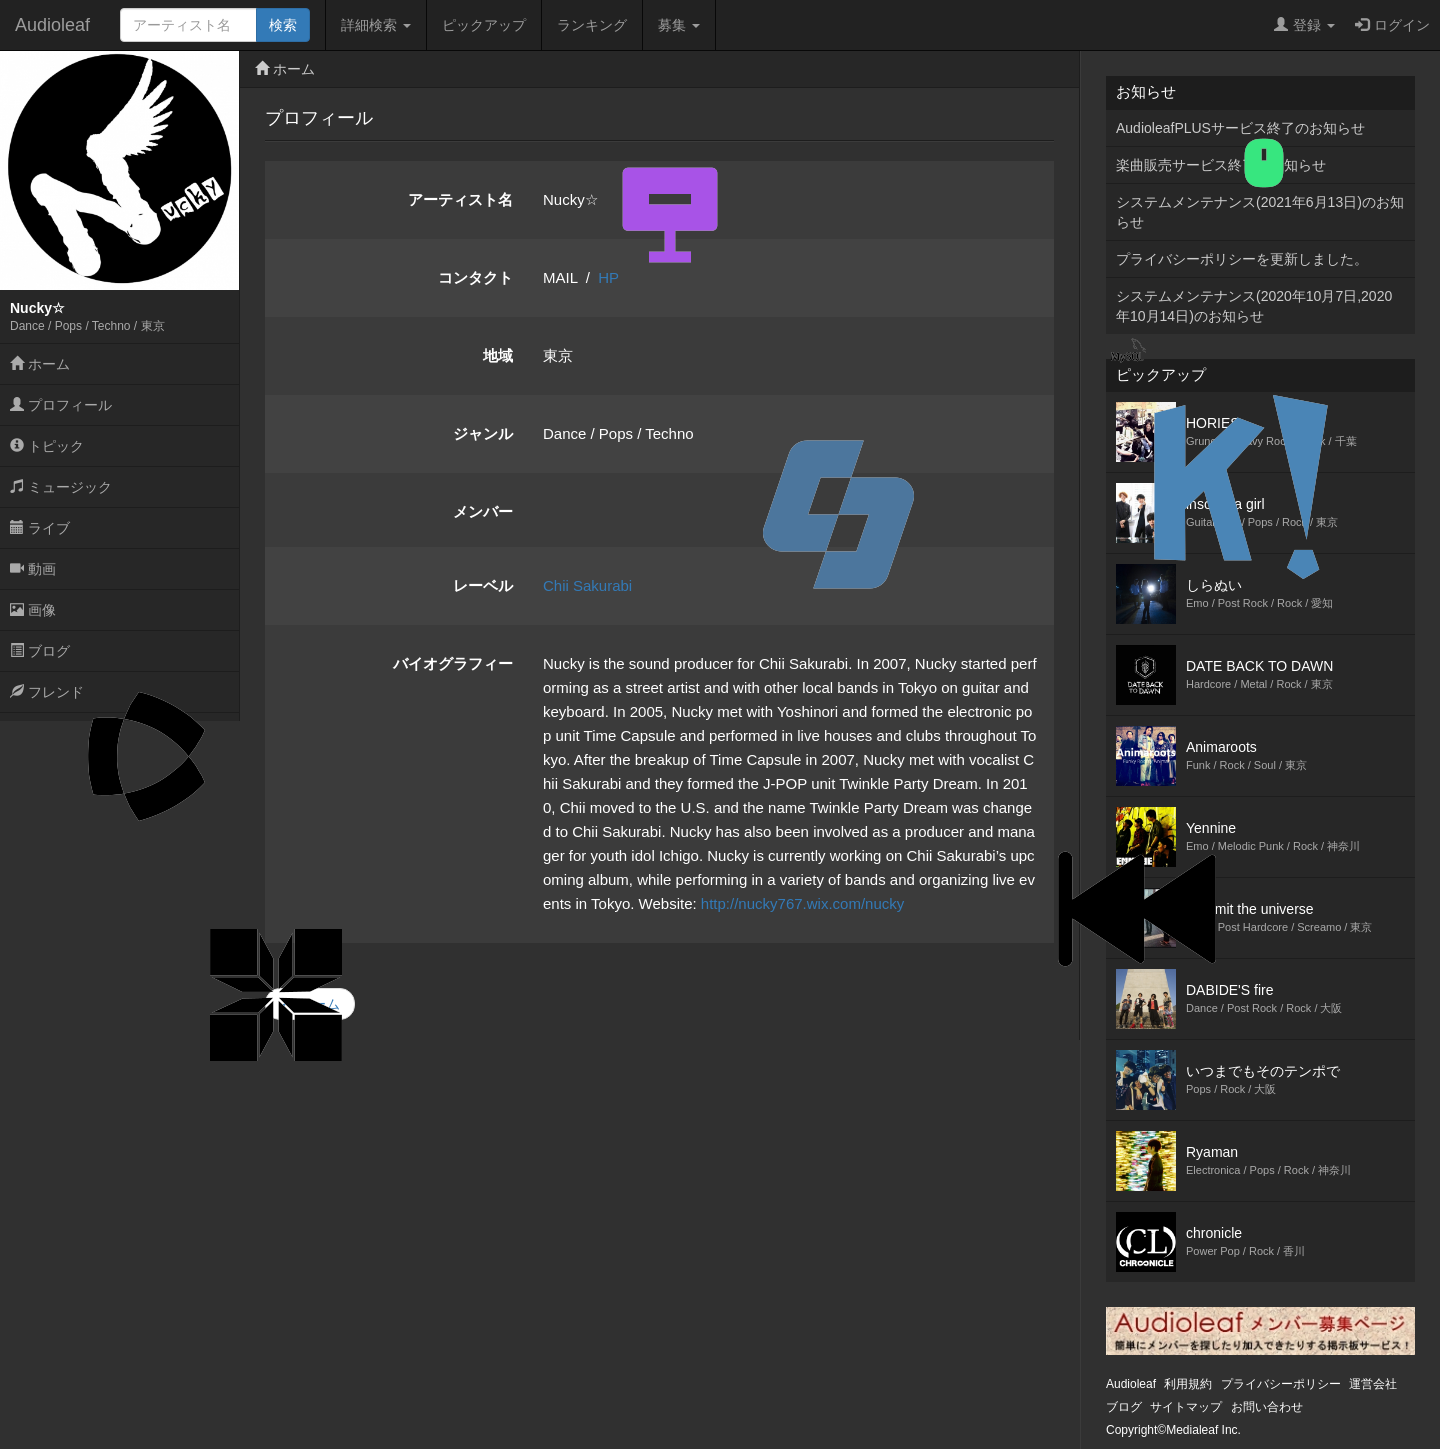 Image resolution: width=1440 pixels, height=1449 pixels. Describe the element at coordinates (1241, 487) in the screenshot. I see `open Kahoot! app` at that location.